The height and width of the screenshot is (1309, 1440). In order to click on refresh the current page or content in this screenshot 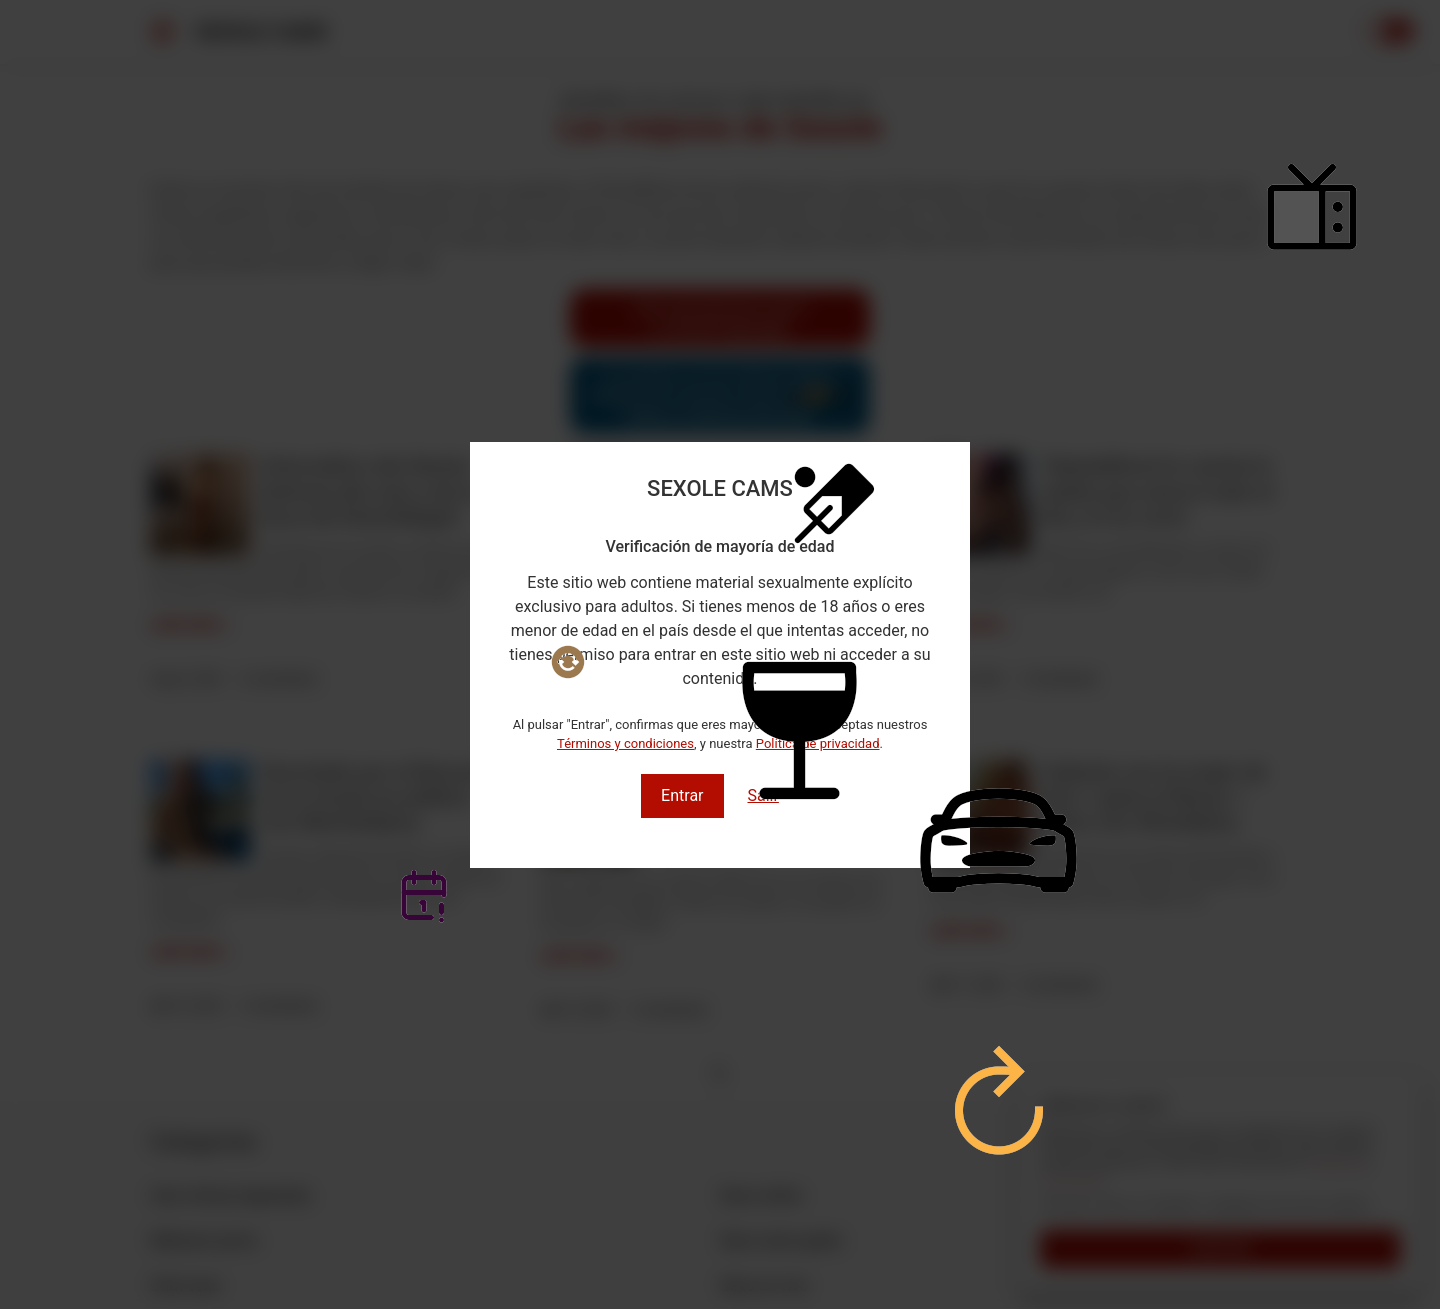, I will do `click(999, 1101)`.